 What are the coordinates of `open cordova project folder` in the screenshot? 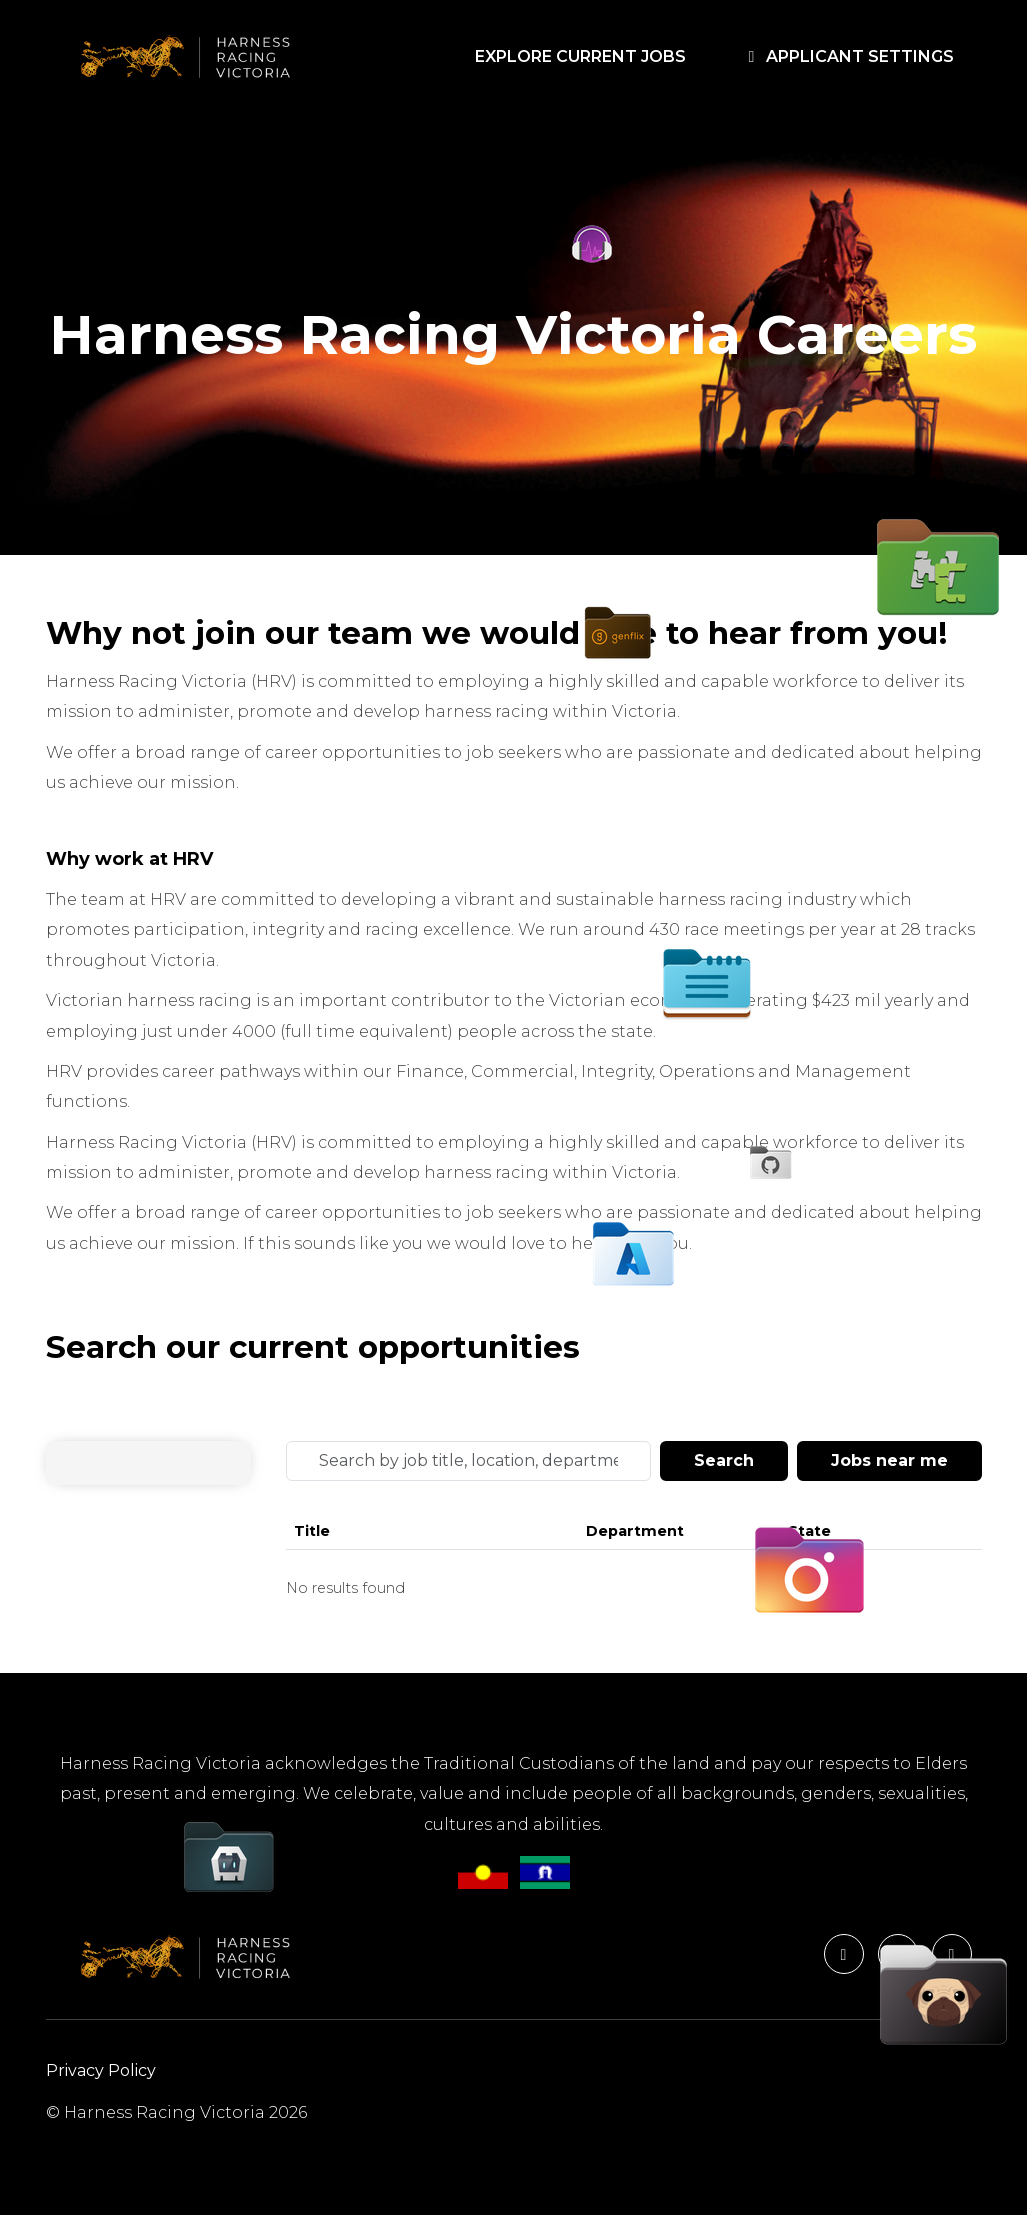 It's located at (228, 1859).